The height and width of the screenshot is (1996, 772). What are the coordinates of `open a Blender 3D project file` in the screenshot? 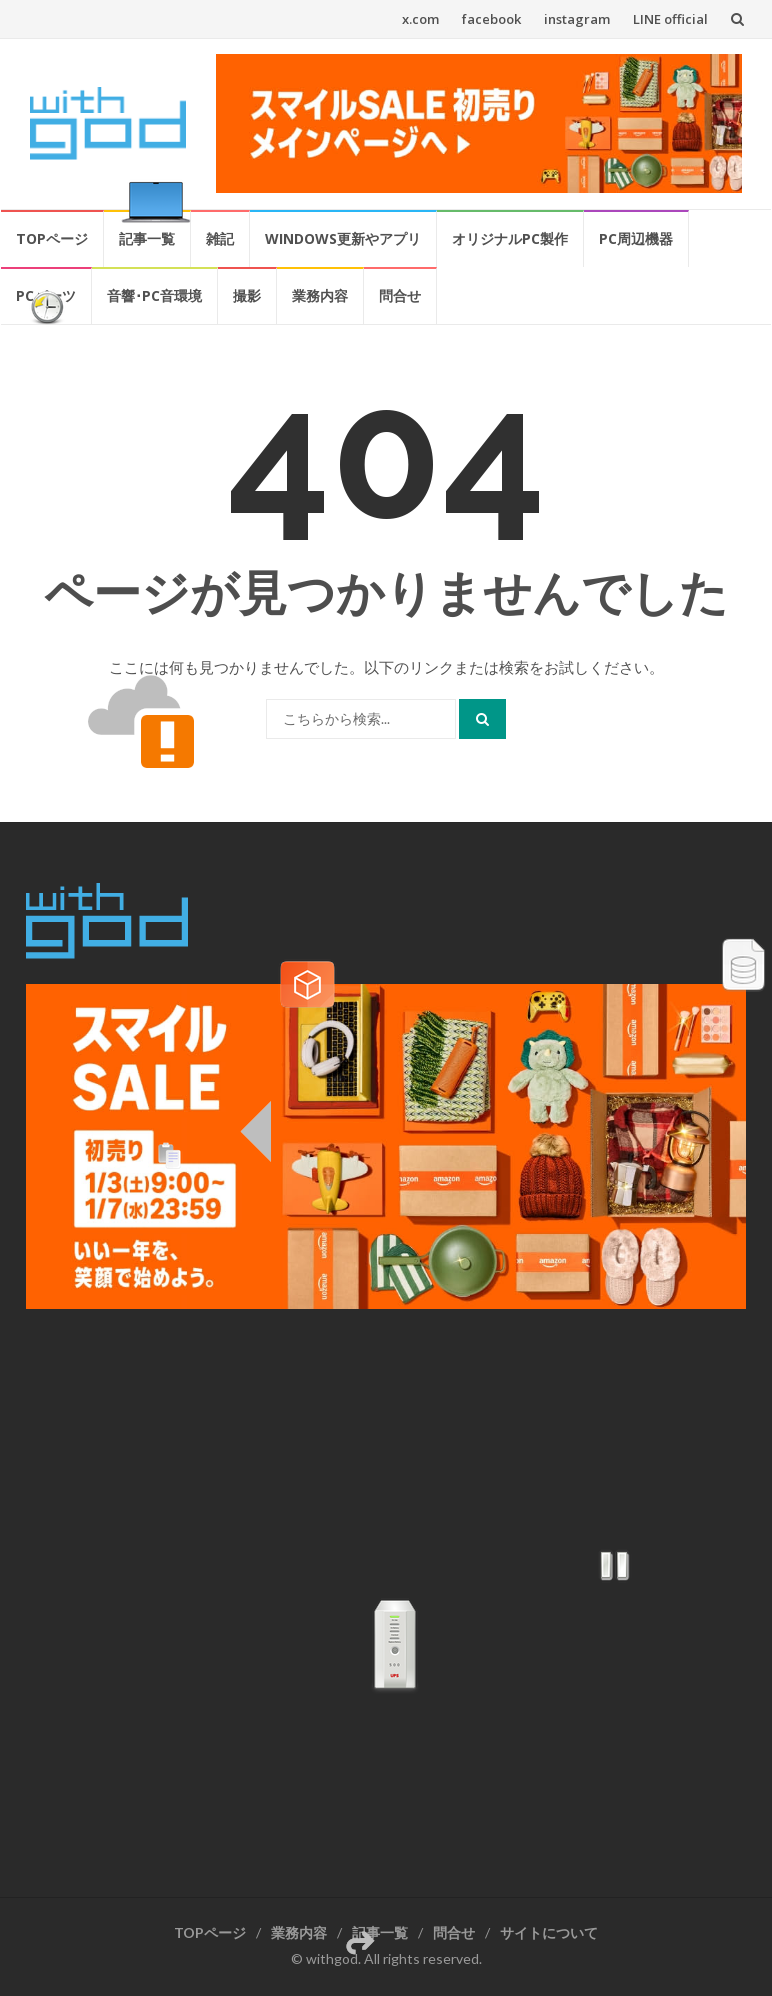 It's located at (307, 982).